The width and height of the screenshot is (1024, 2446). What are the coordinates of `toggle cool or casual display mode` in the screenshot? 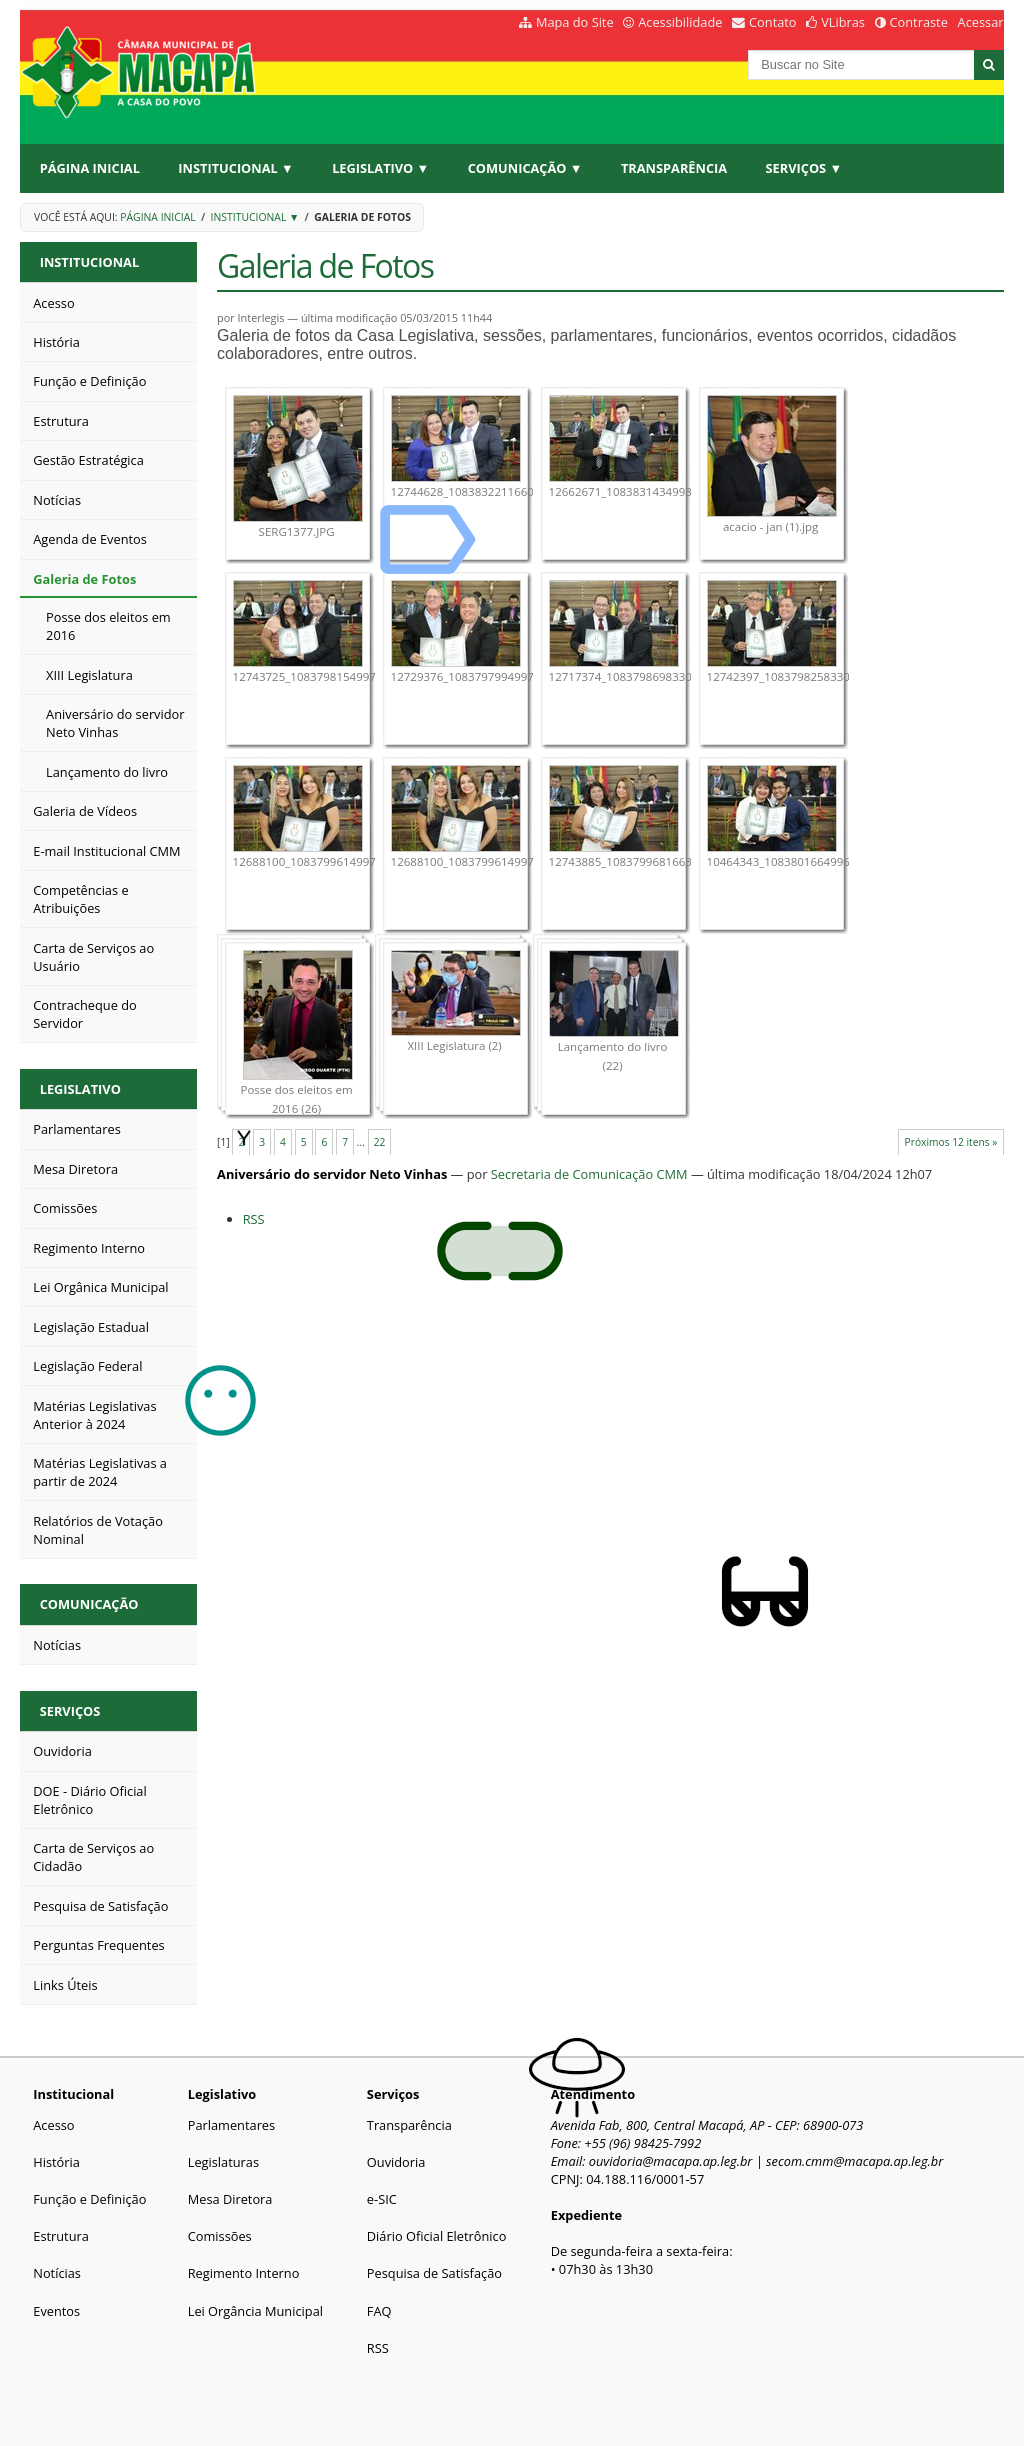 It's located at (765, 1593).